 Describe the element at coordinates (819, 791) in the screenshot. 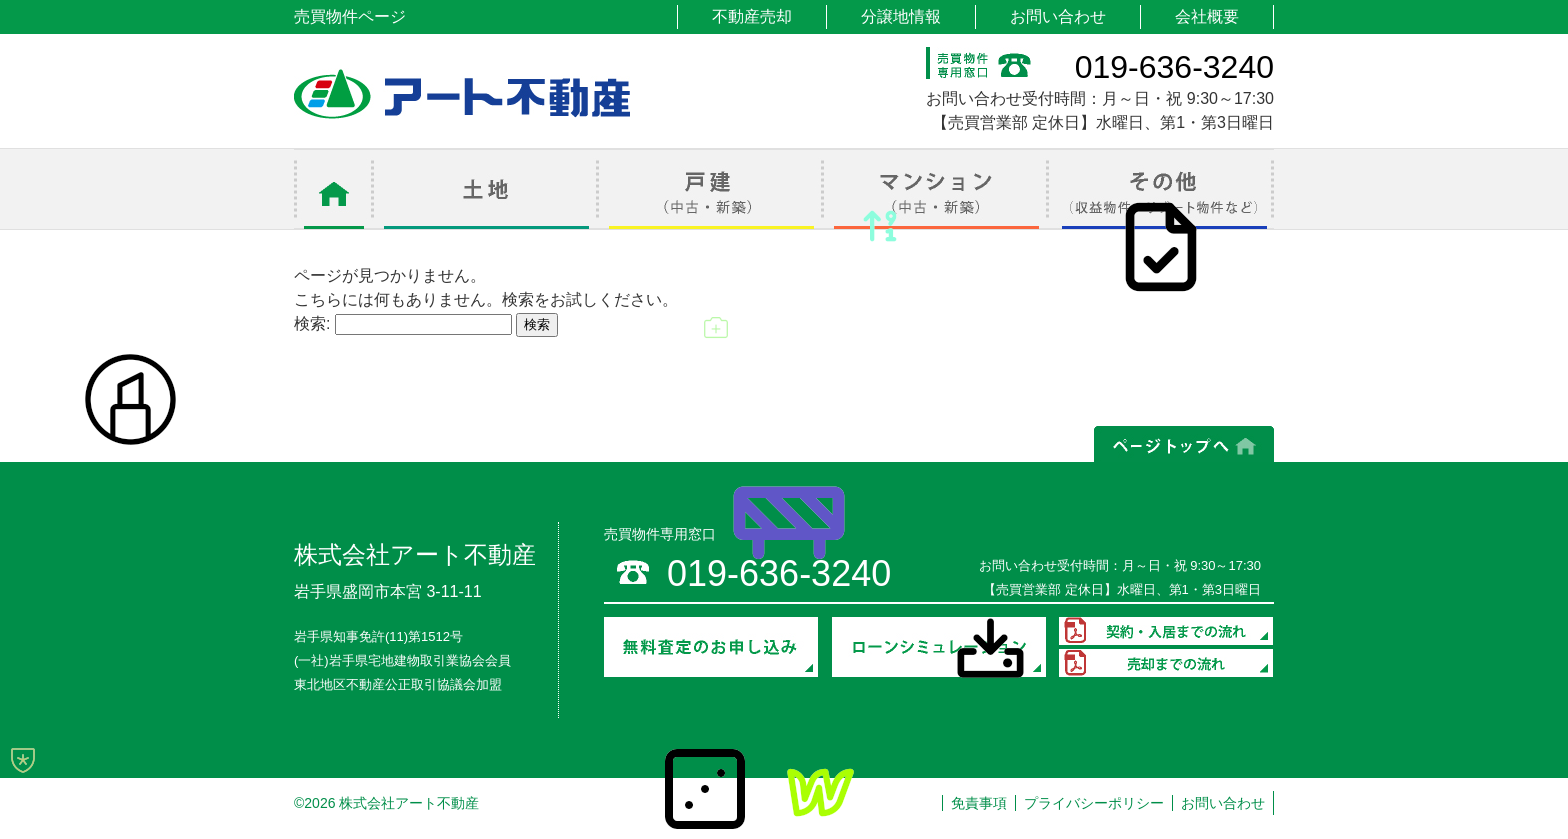

I see `open Webflow website builder` at that location.